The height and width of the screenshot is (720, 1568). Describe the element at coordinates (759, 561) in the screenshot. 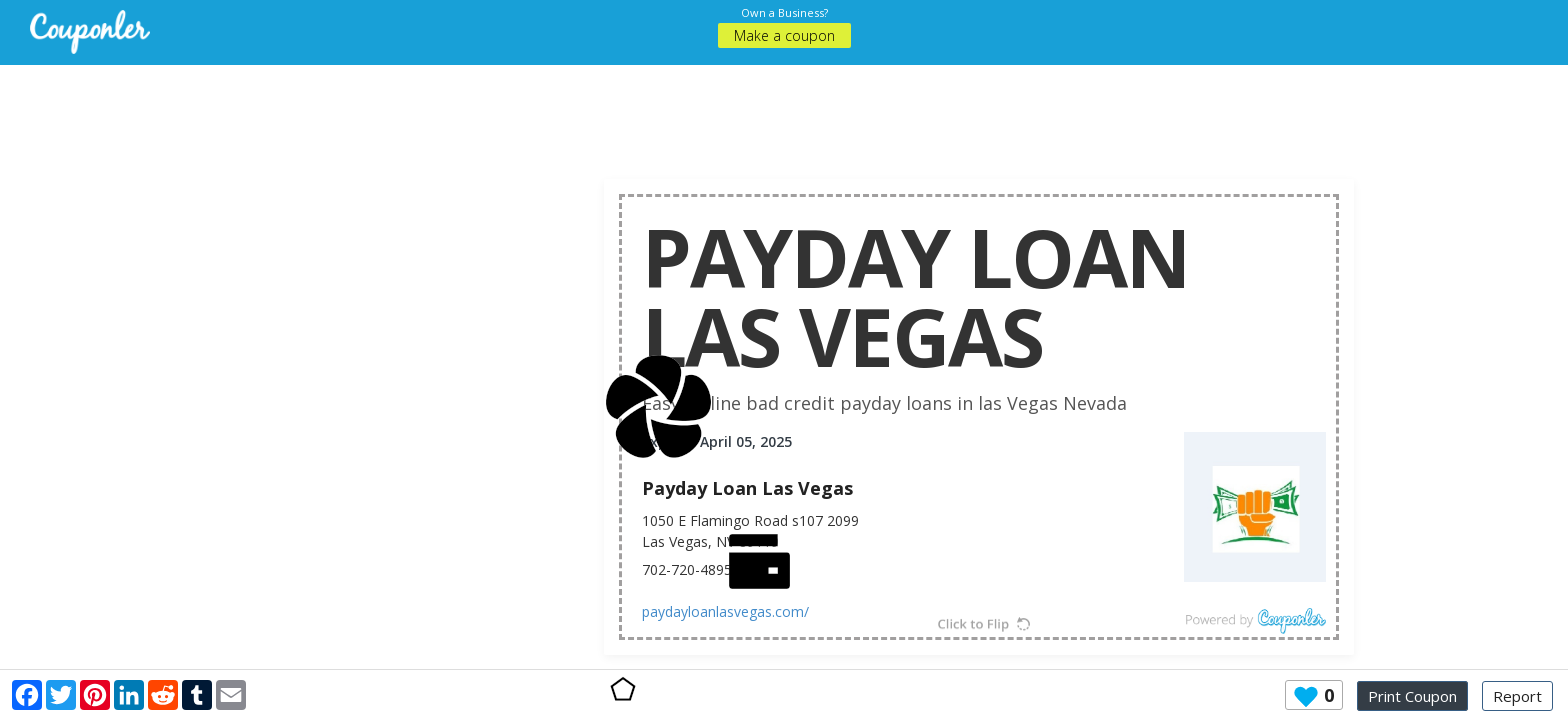

I see `access your digital wallet` at that location.